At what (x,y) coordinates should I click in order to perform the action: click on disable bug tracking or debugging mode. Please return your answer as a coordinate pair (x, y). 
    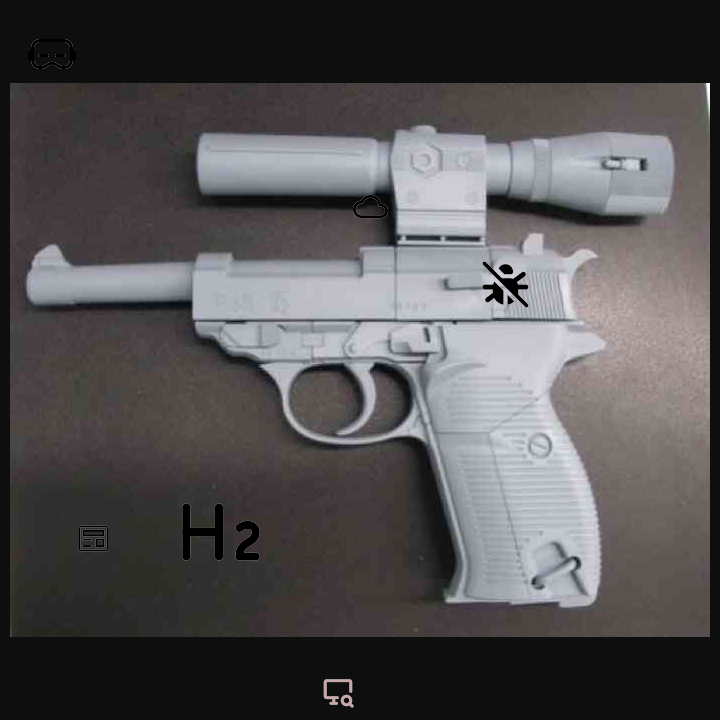
    Looking at the image, I should click on (505, 284).